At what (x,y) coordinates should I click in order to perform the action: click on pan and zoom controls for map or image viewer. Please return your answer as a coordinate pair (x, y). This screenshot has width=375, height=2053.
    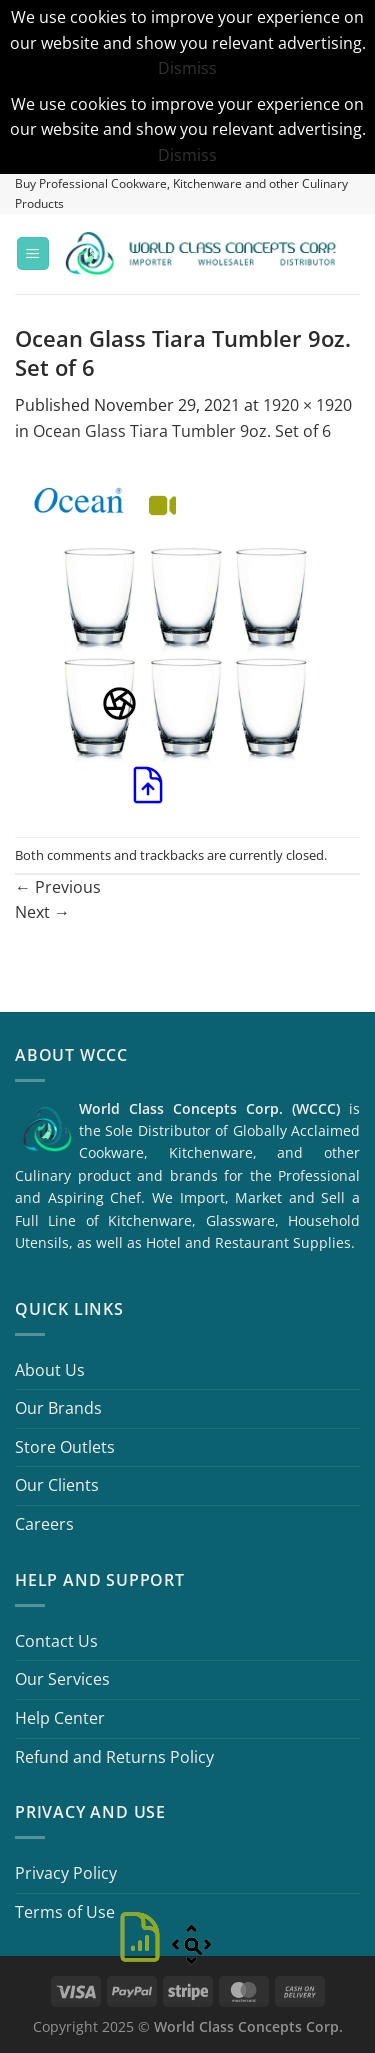
    Looking at the image, I should click on (191, 1944).